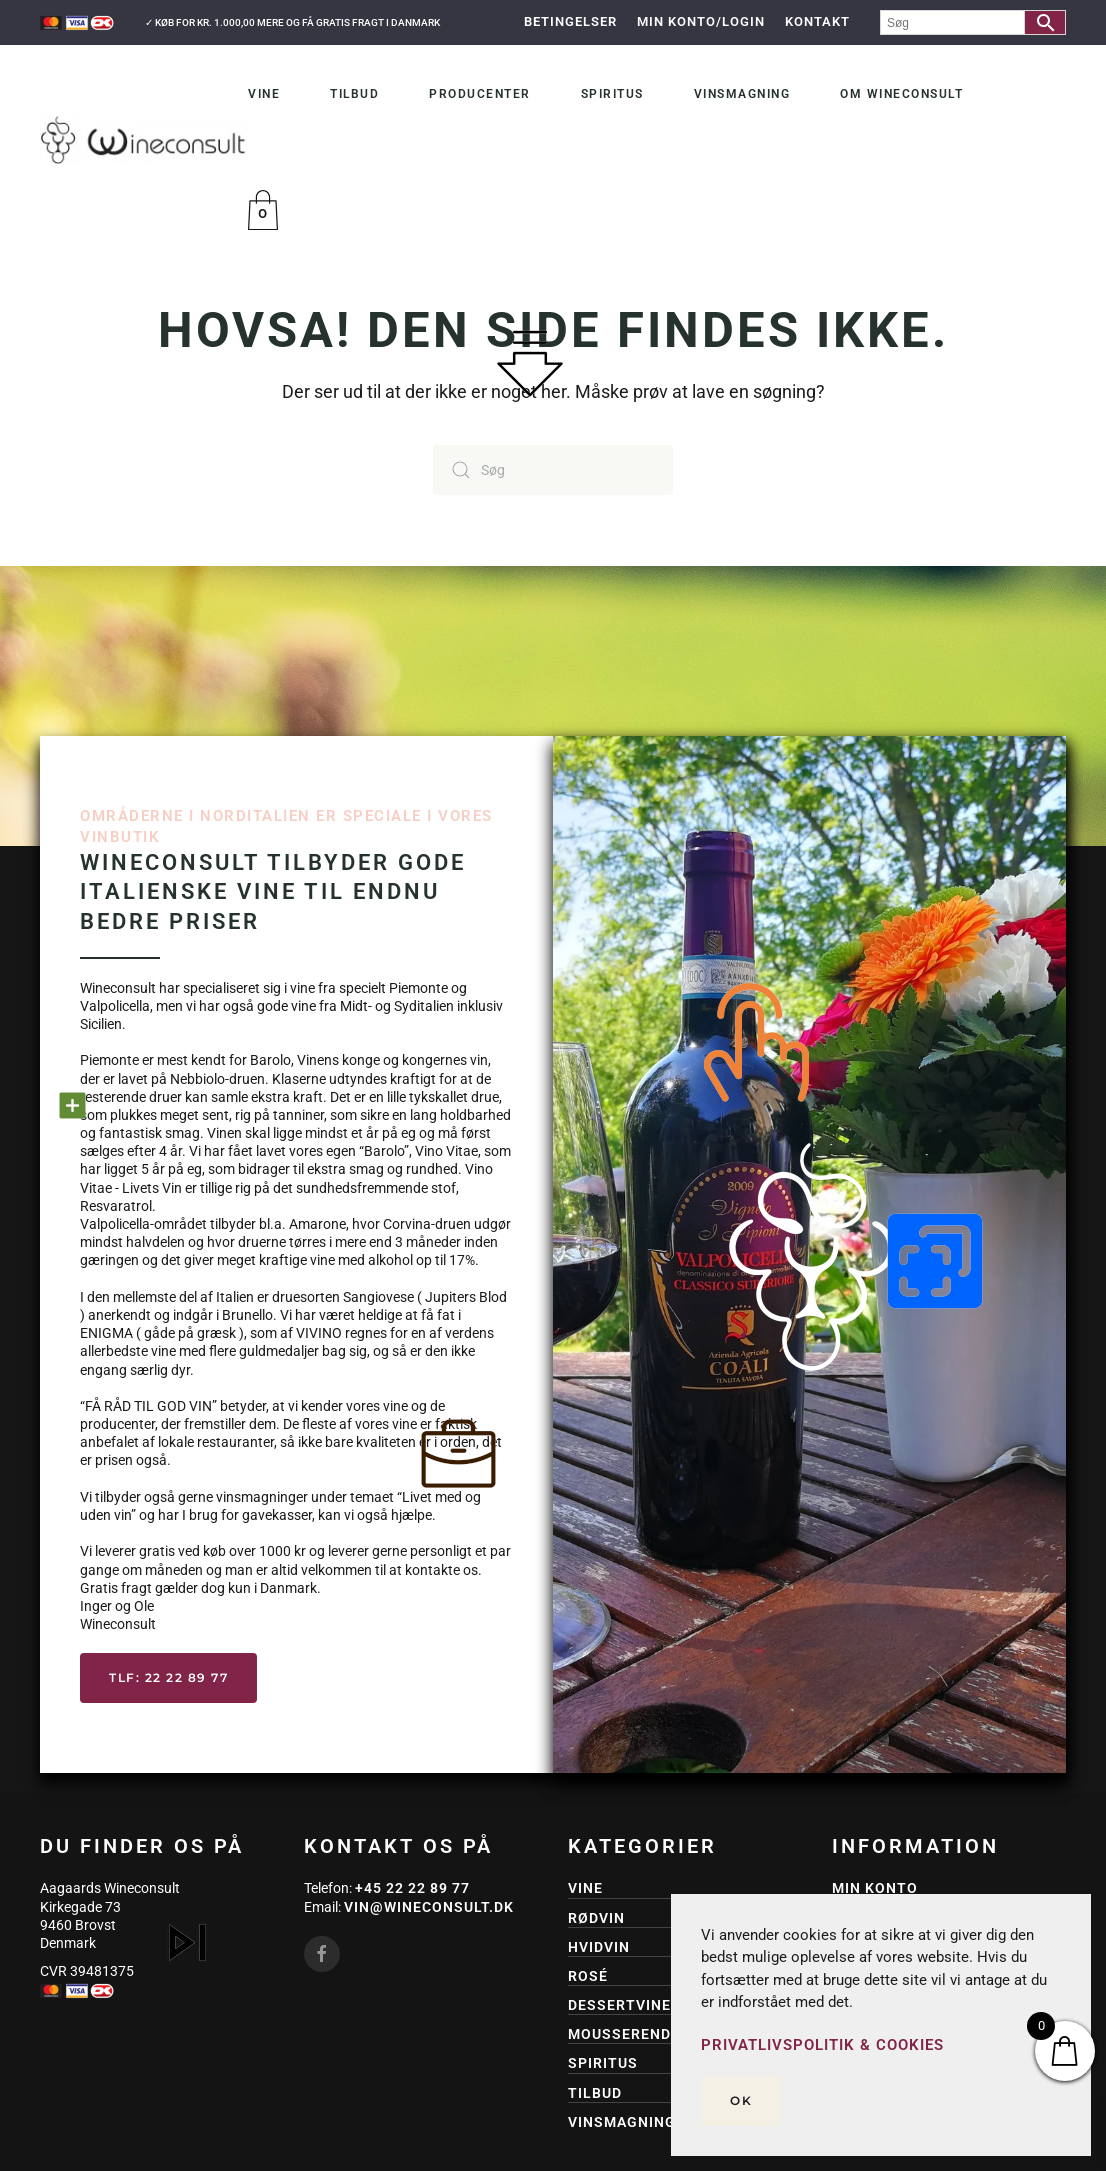 The image size is (1106, 2171). Describe the element at coordinates (756, 1044) in the screenshot. I see `tap to interact with this element` at that location.